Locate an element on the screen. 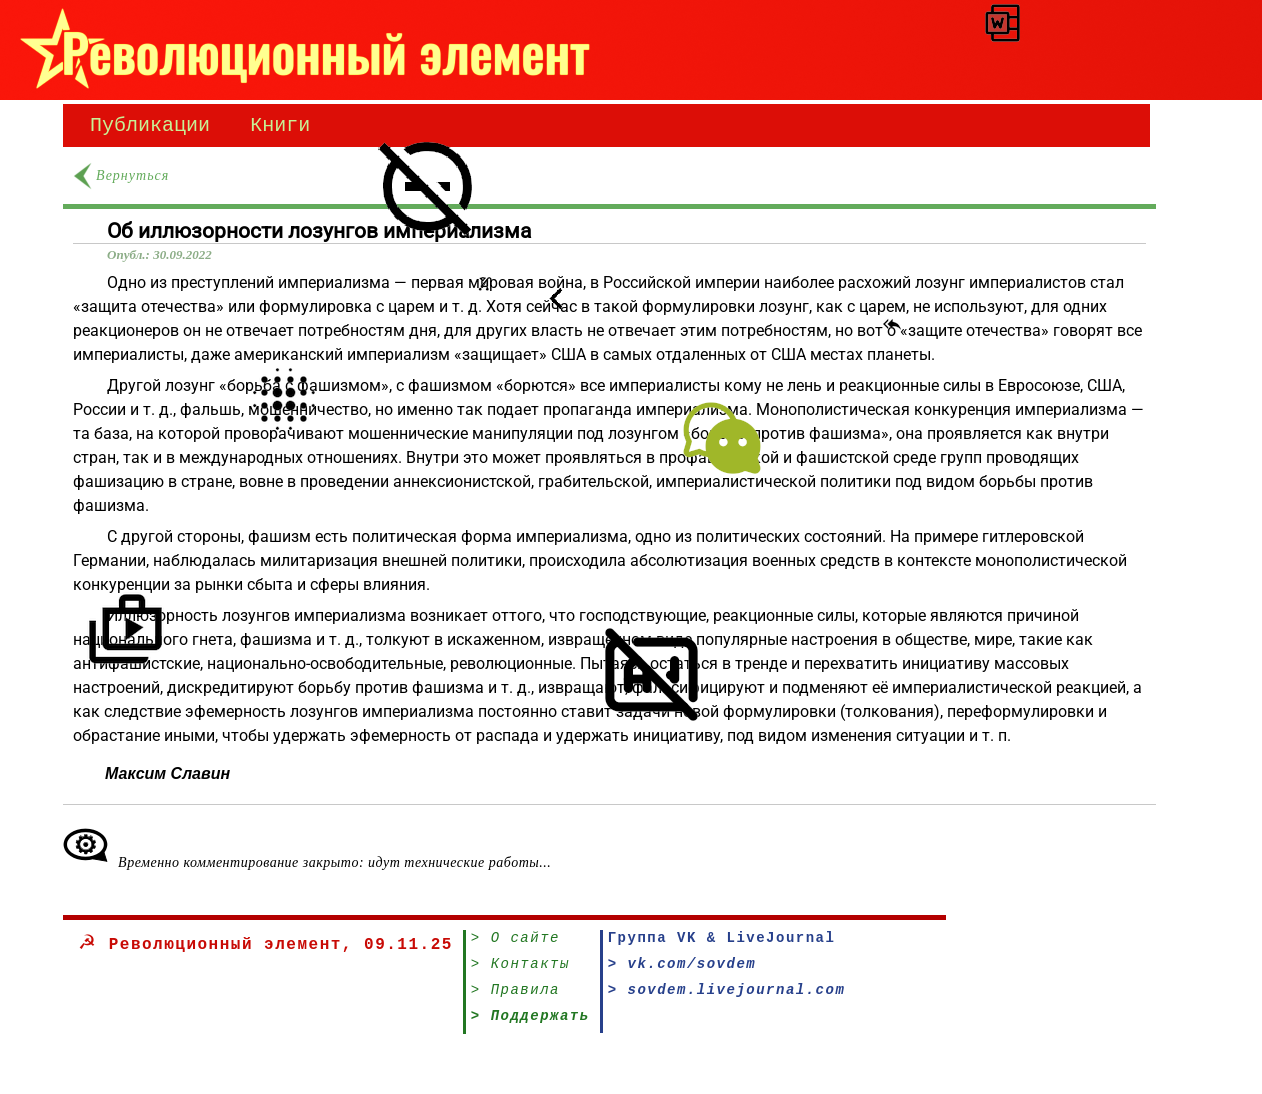 Image resolution: width=1262 pixels, height=1094 pixels. do not disturb mode is disabled is located at coordinates (427, 186).